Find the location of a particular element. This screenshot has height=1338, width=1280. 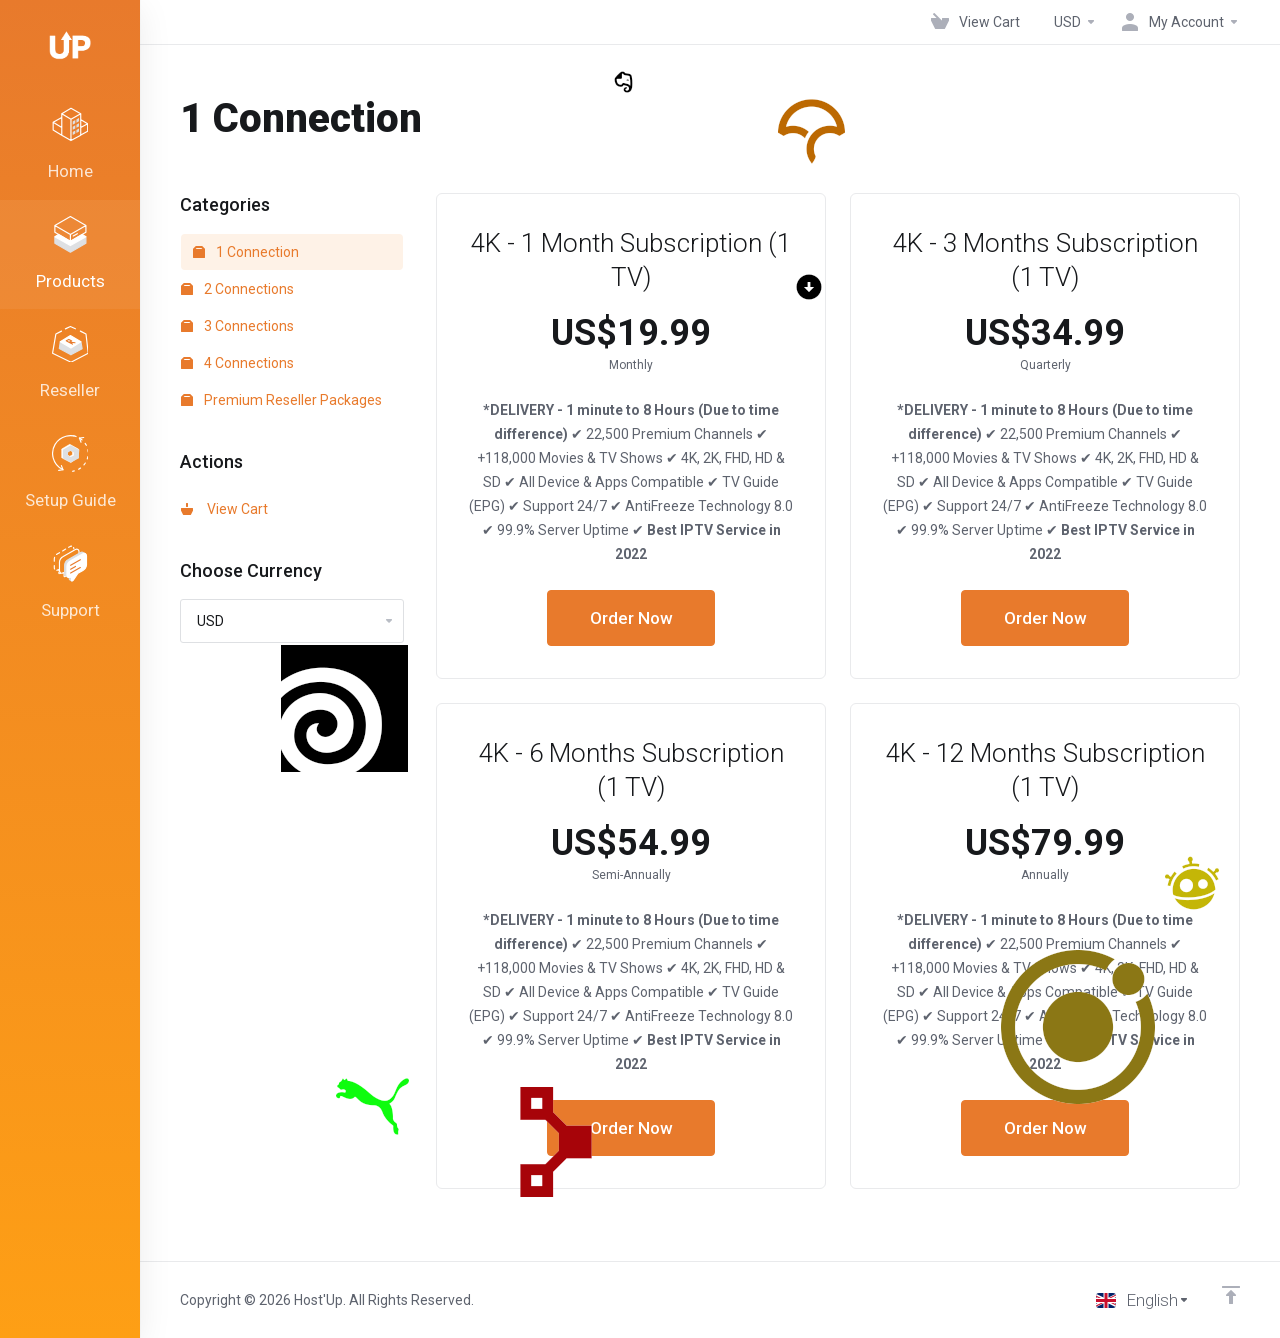

visit freepik website is located at coordinates (1192, 883).